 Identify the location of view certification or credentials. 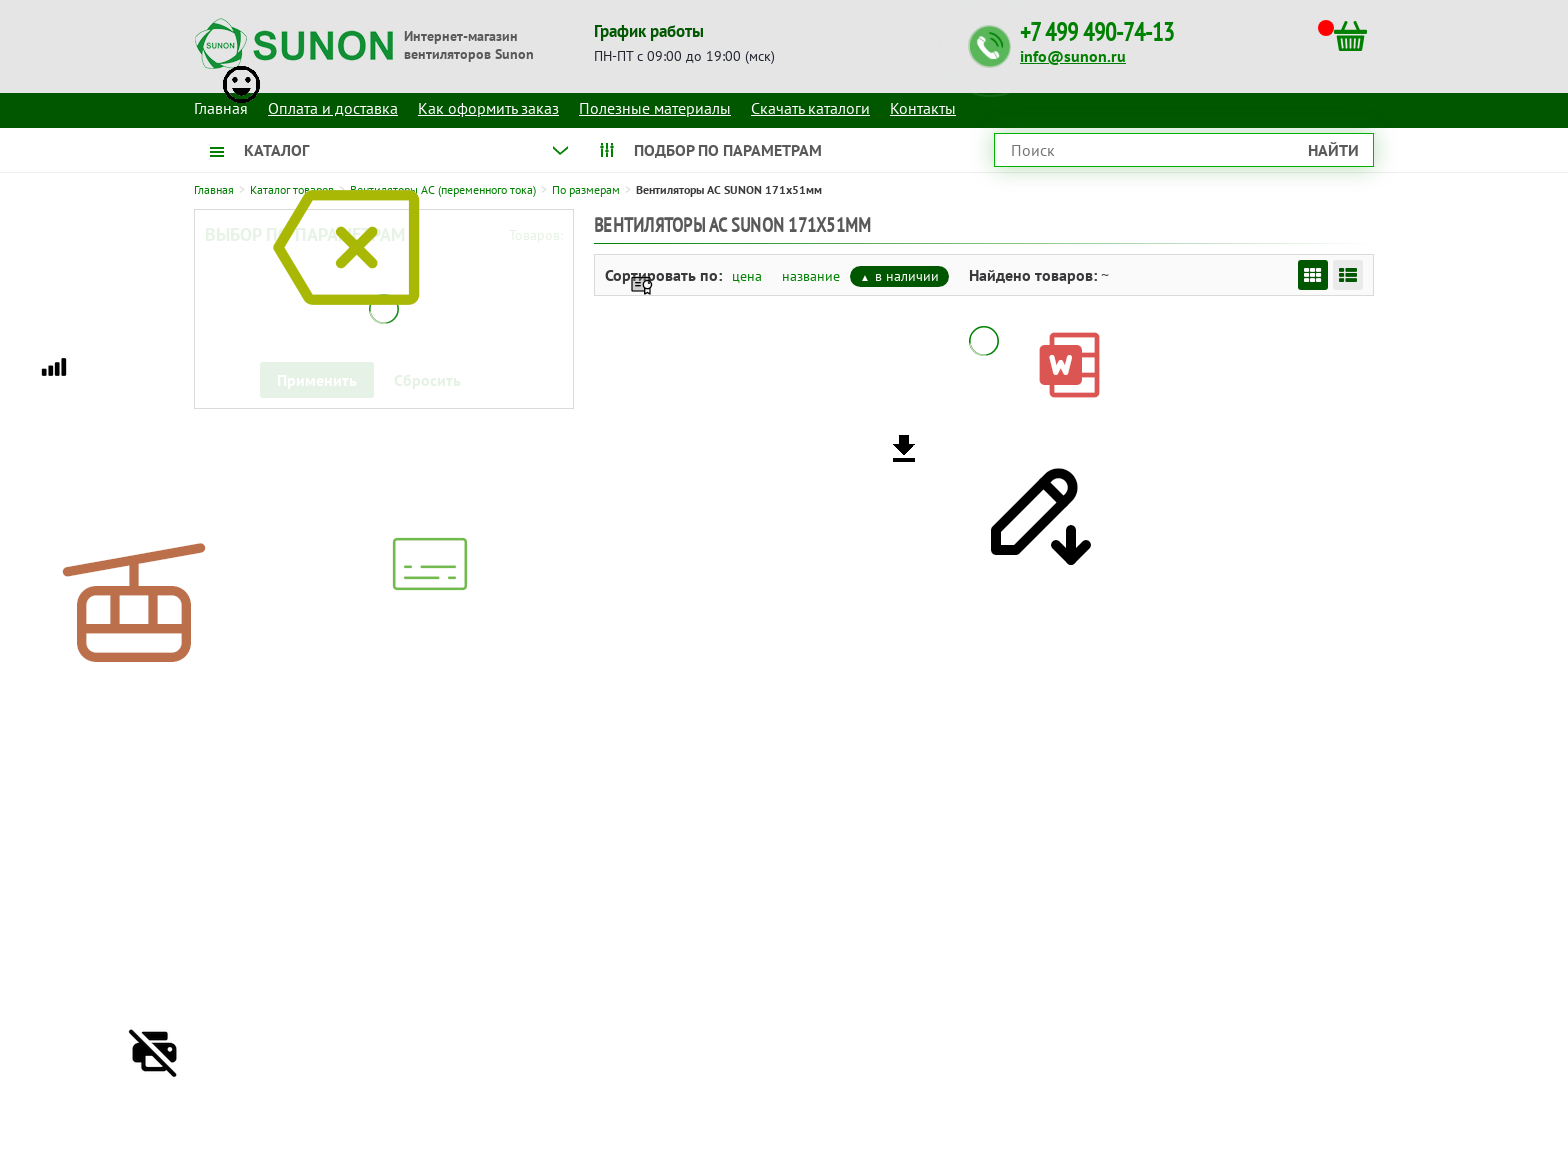
(641, 285).